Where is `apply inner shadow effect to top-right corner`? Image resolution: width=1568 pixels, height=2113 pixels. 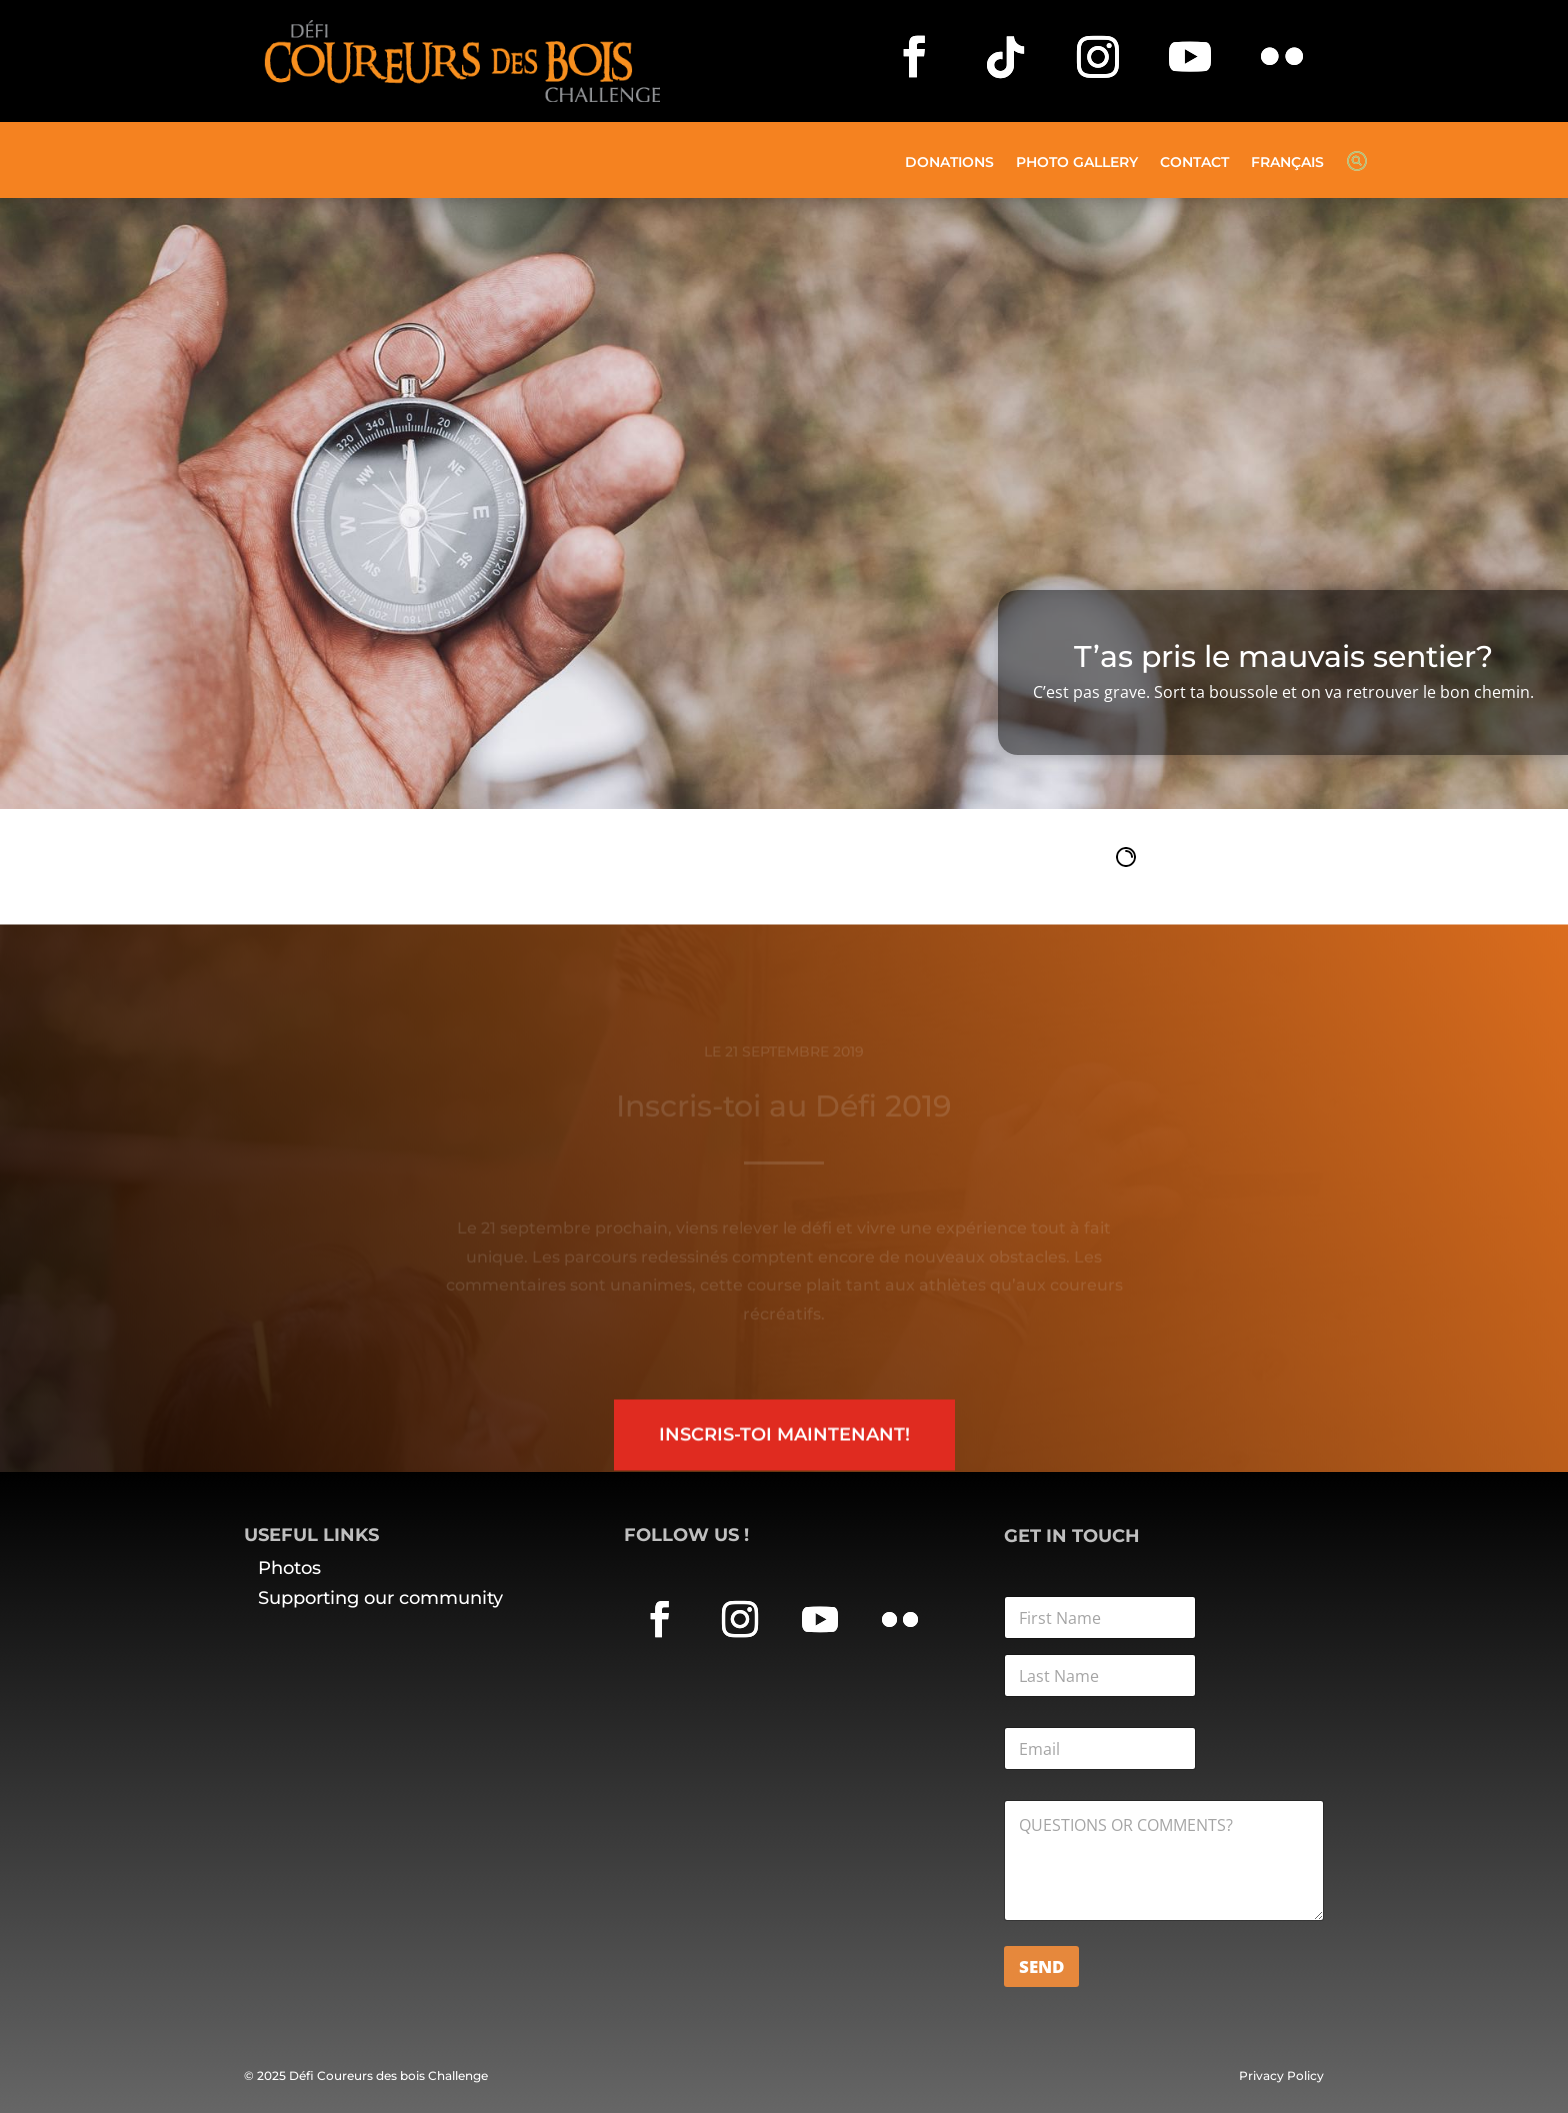
apply inner shadow effect to top-right corner is located at coordinates (1126, 857).